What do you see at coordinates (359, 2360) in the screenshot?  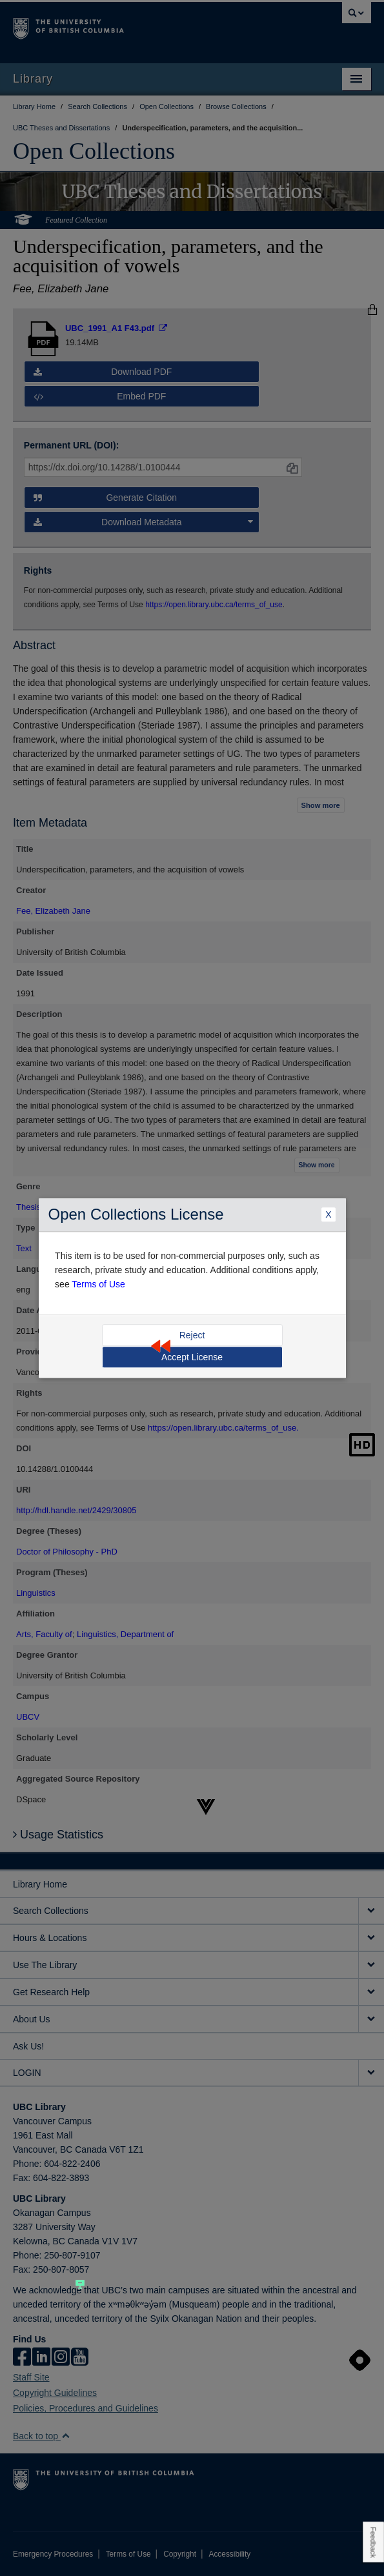 I see `open Hashnode blogging platform` at bounding box center [359, 2360].